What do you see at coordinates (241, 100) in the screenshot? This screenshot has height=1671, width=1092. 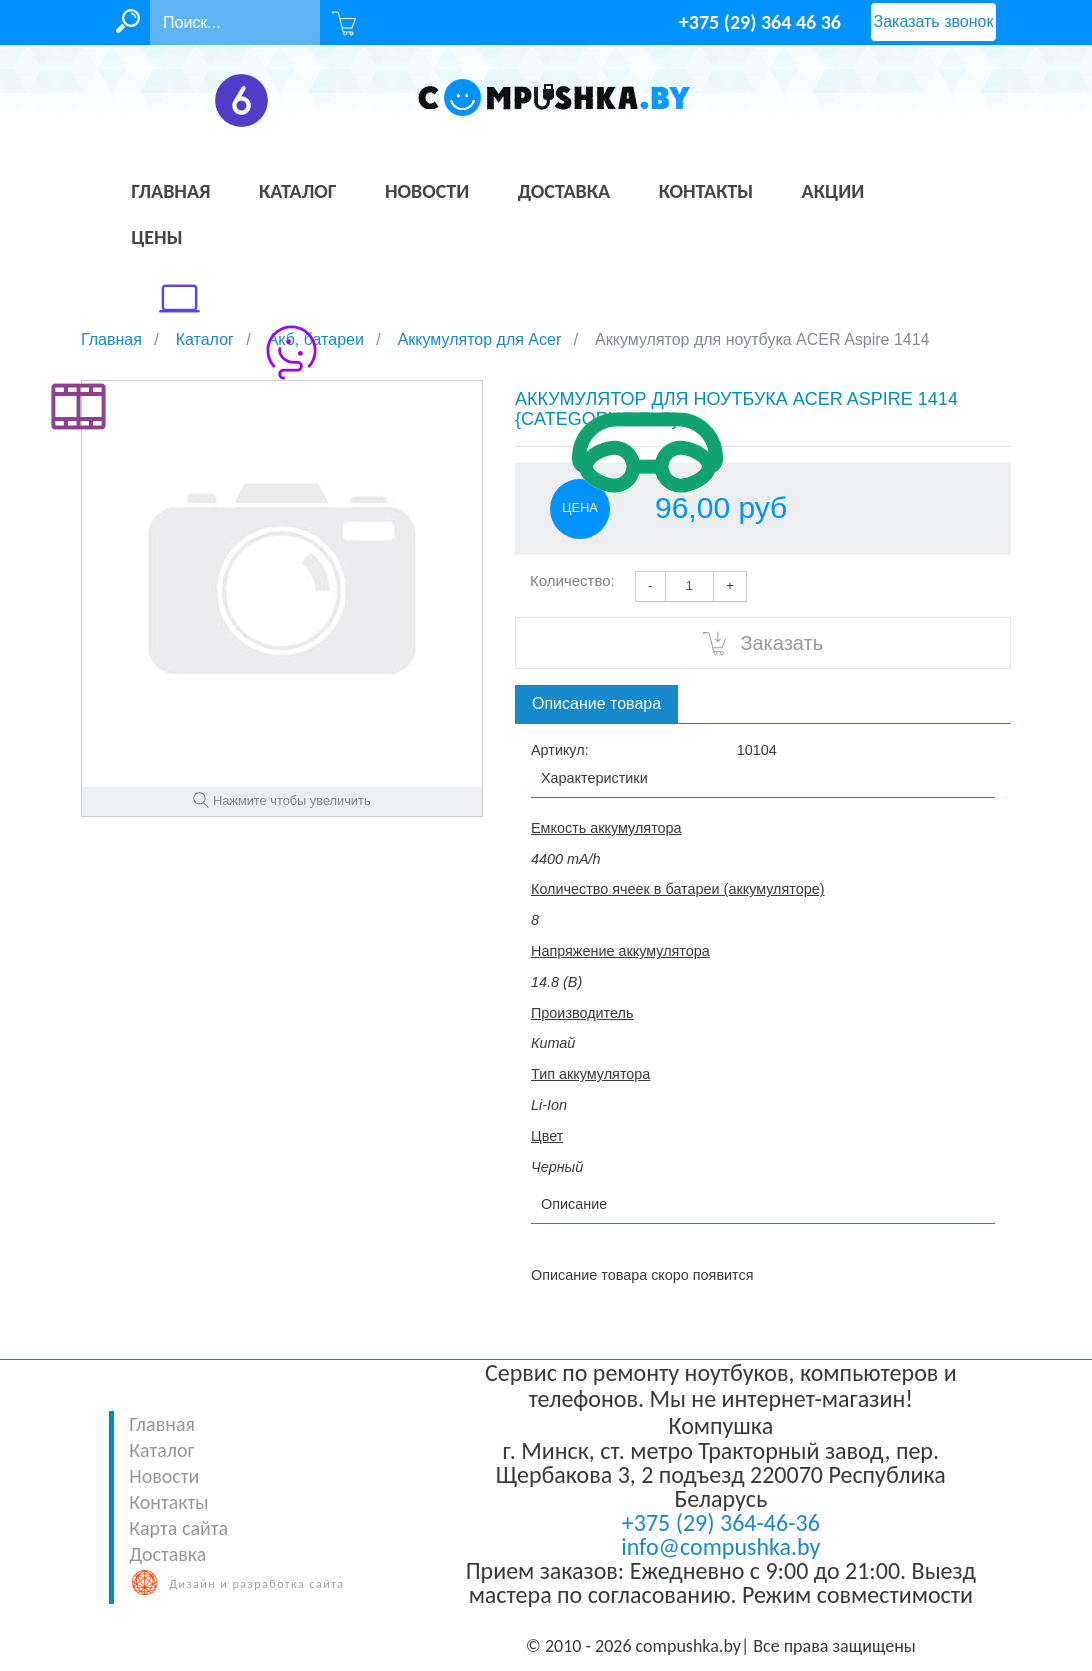 I see `indicates step 6 in a multi-step process` at bounding box center [241, 100].